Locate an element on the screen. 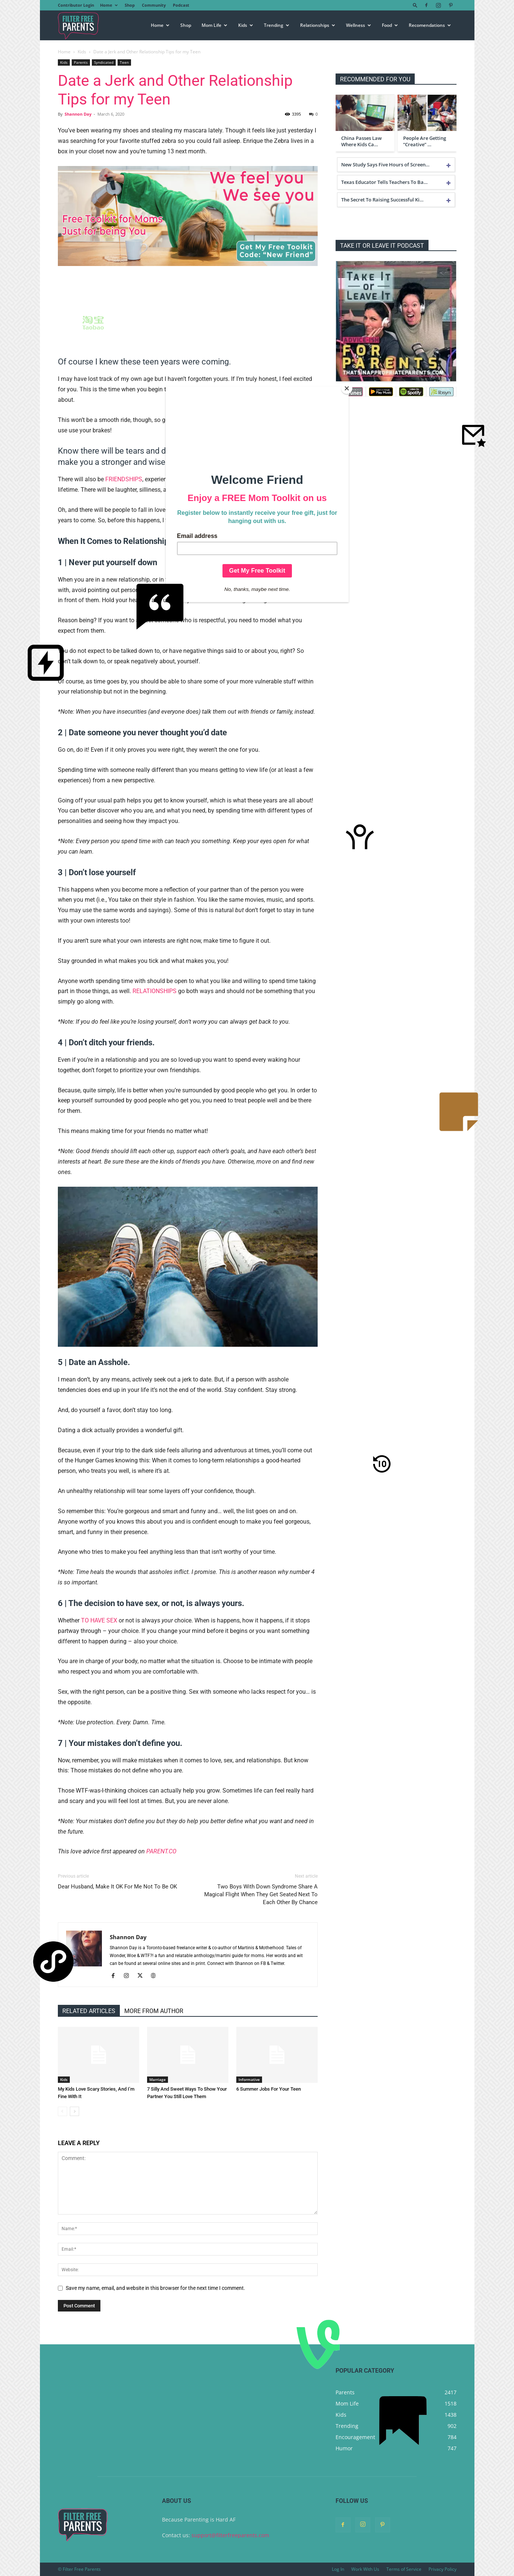 This screenshot has width=514, height=2576. skip back 10 seconds in media playback is located at coordinates (382, 1464).